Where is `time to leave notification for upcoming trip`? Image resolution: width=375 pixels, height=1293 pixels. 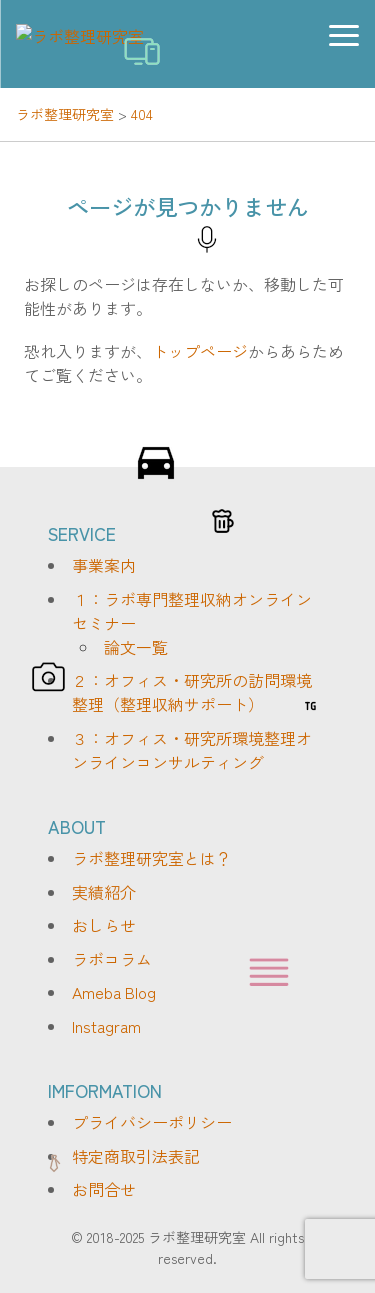 time to leave notification for upcoming trip is located at coordinates (156, 463).